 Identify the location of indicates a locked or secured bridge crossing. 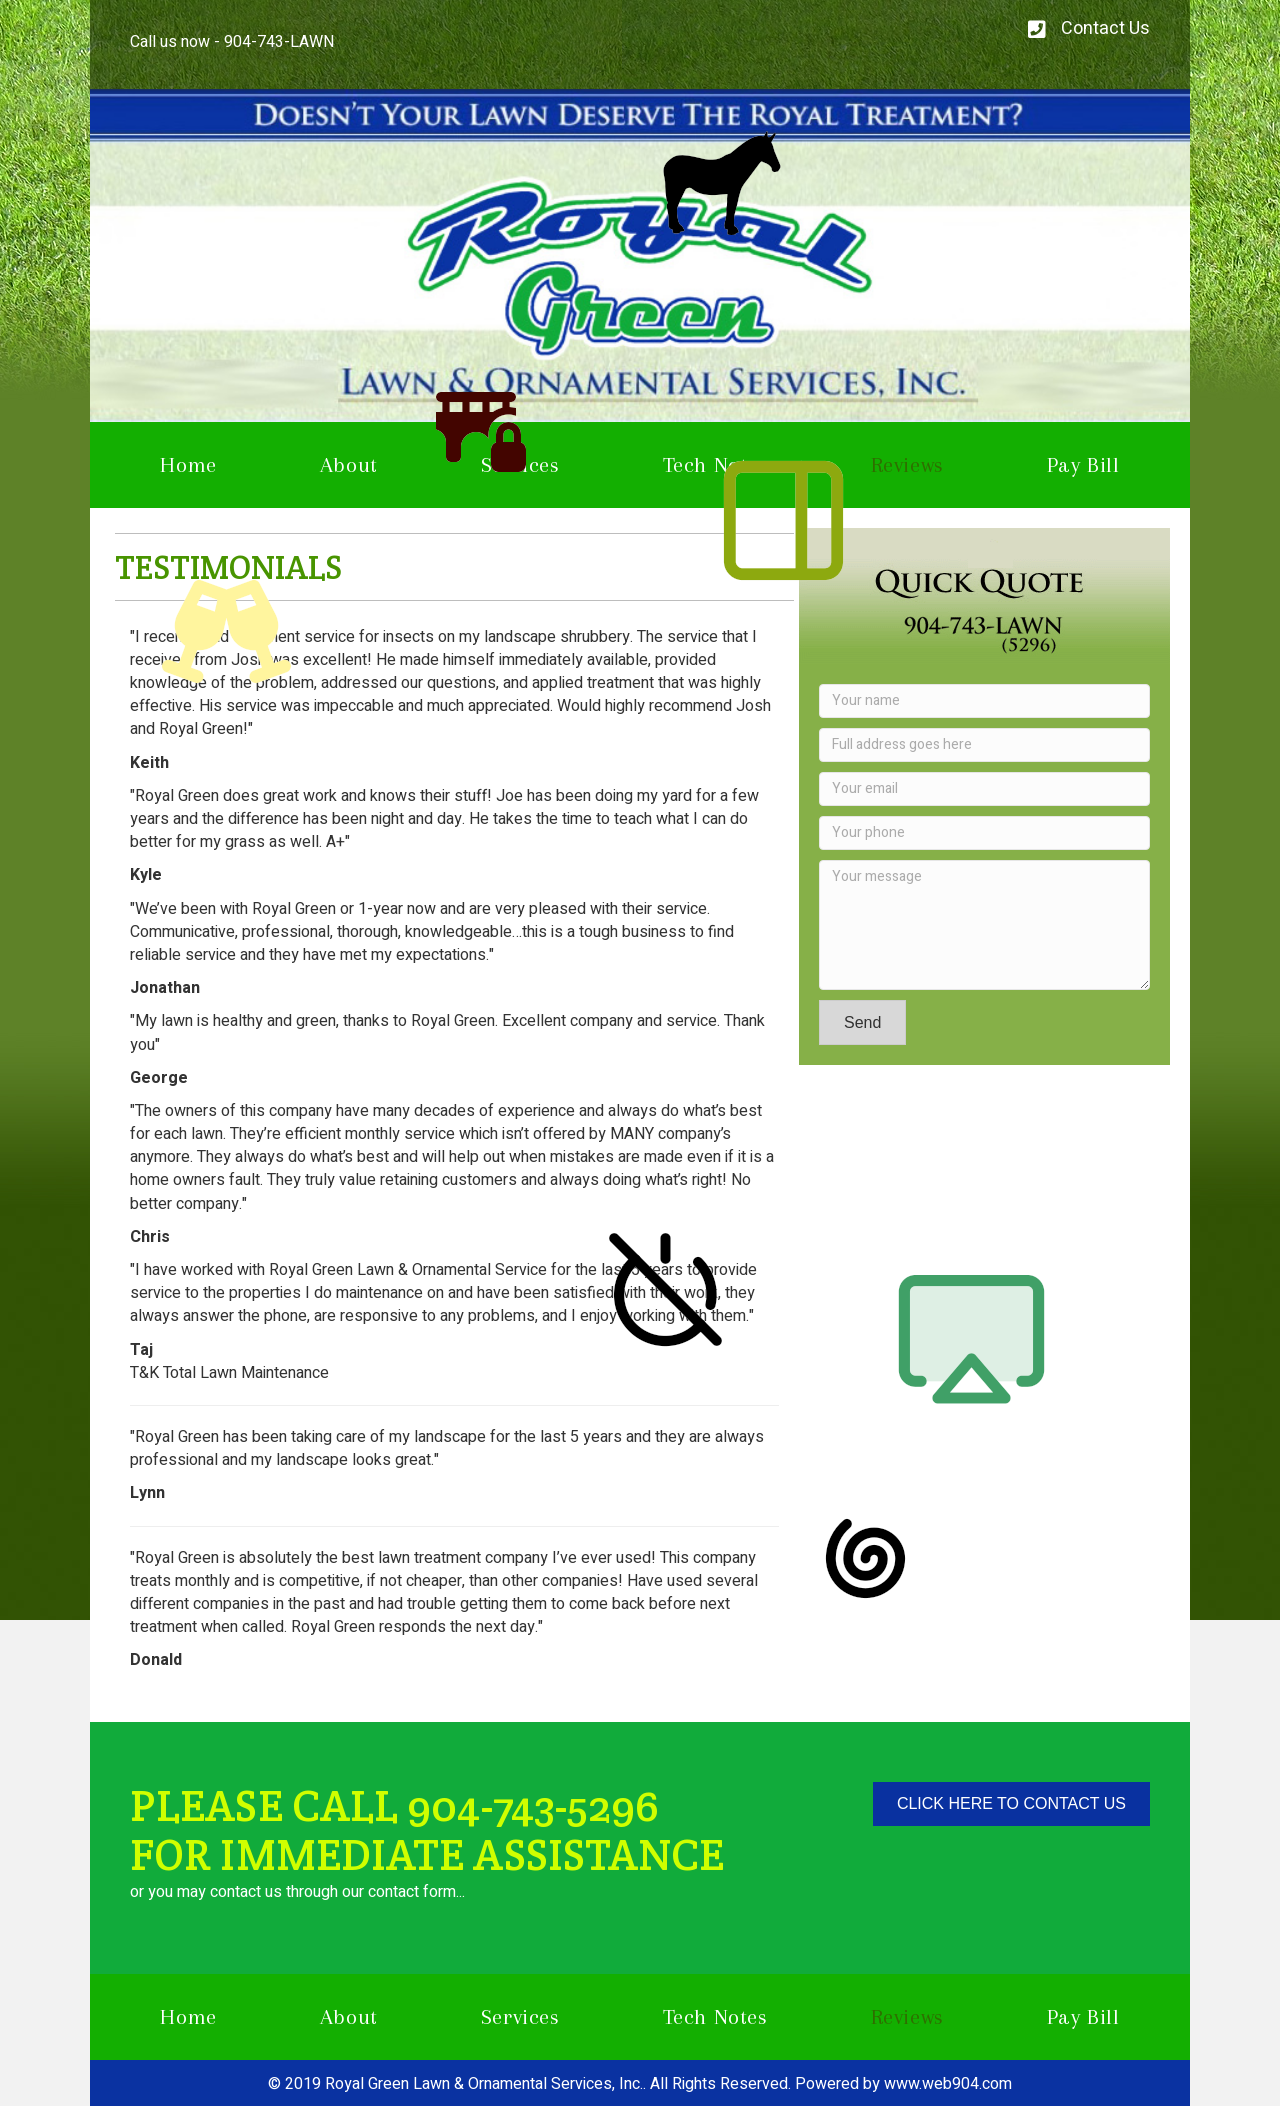
(481, 427).